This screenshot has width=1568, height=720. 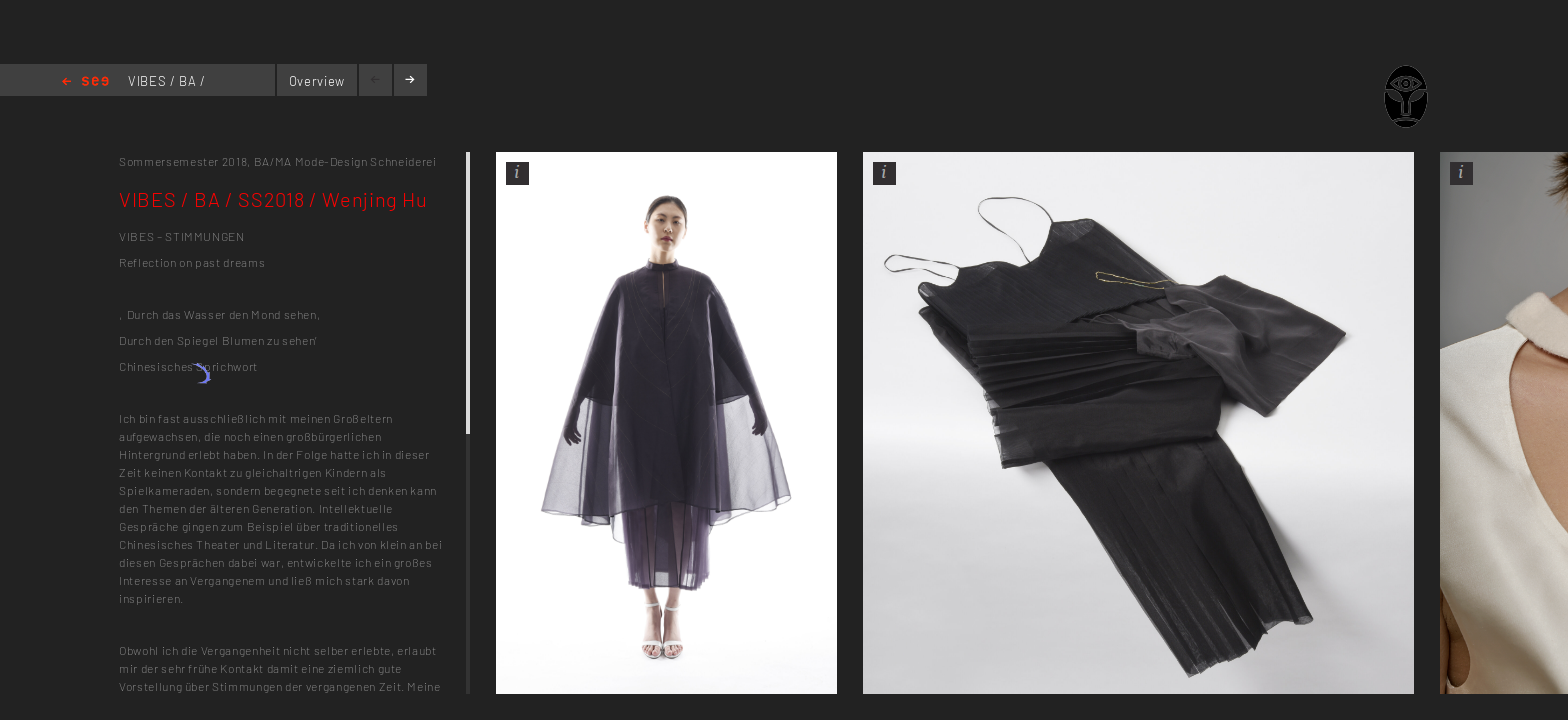 I want to click on select electric whip weapon or ability, so click(x=201, y=373).